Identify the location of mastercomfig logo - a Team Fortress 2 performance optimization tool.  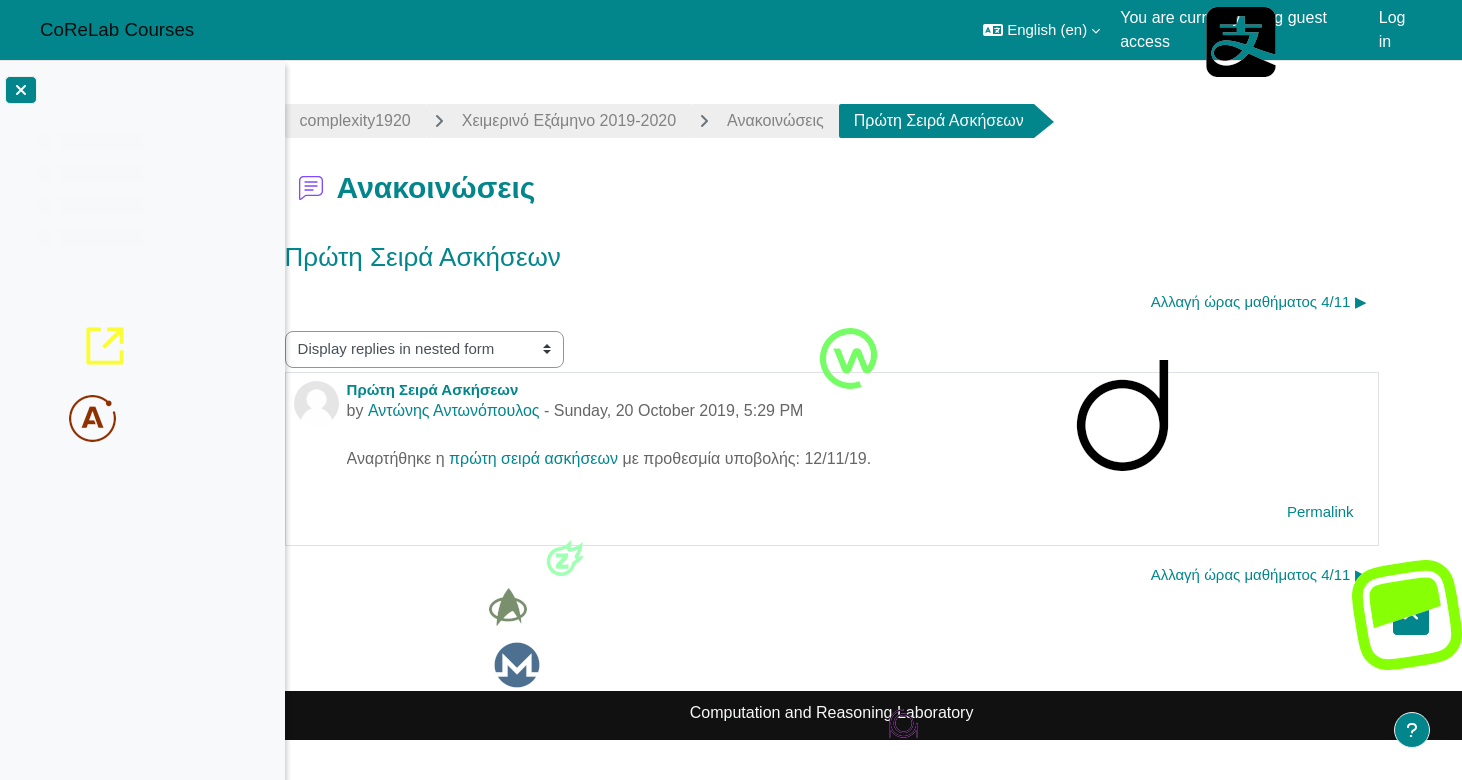
(903, 723).